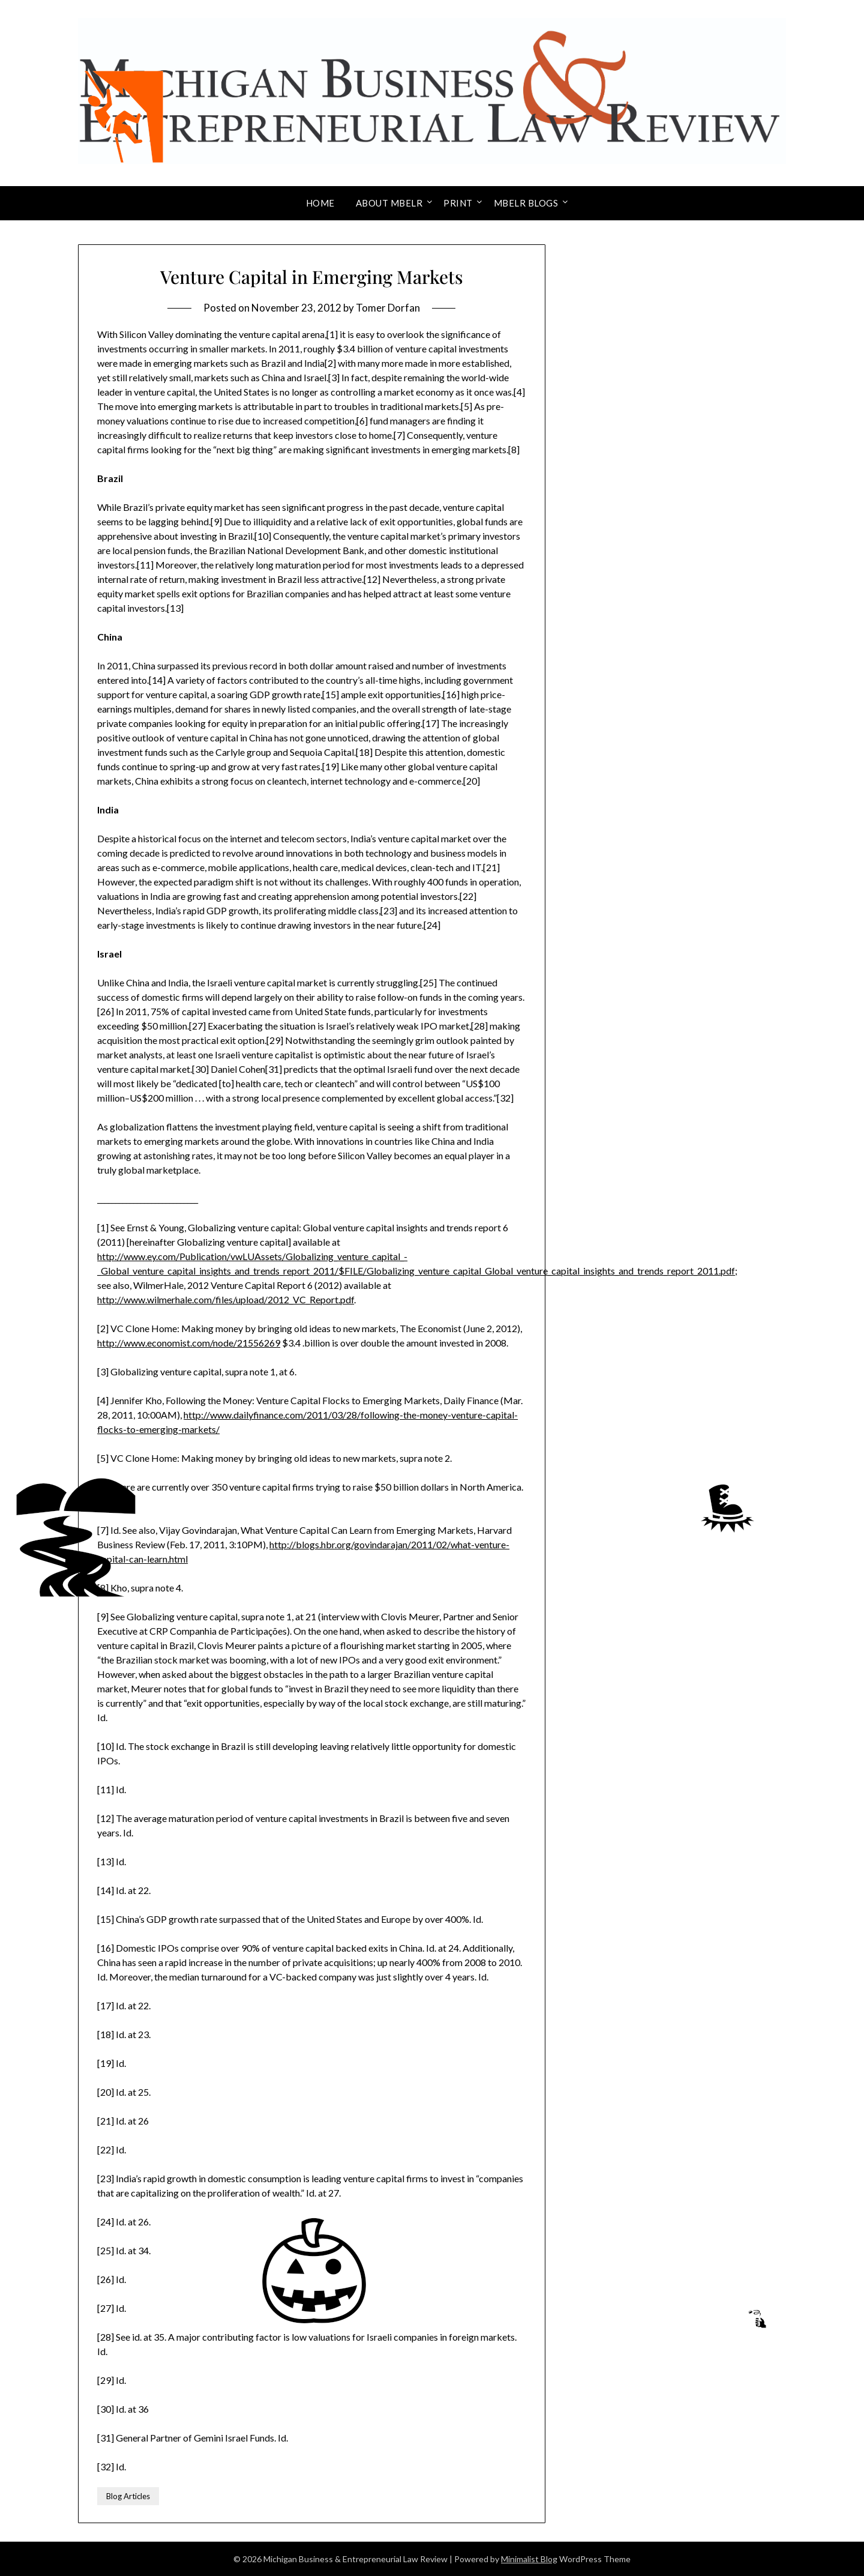 Image resolution: width=864 pixels, height=2576 pixels. What do you see at coordinates (727, 1509) in the screenshot?
I see `perform a stomp or ground attack` at bounding box center [727, 1509].